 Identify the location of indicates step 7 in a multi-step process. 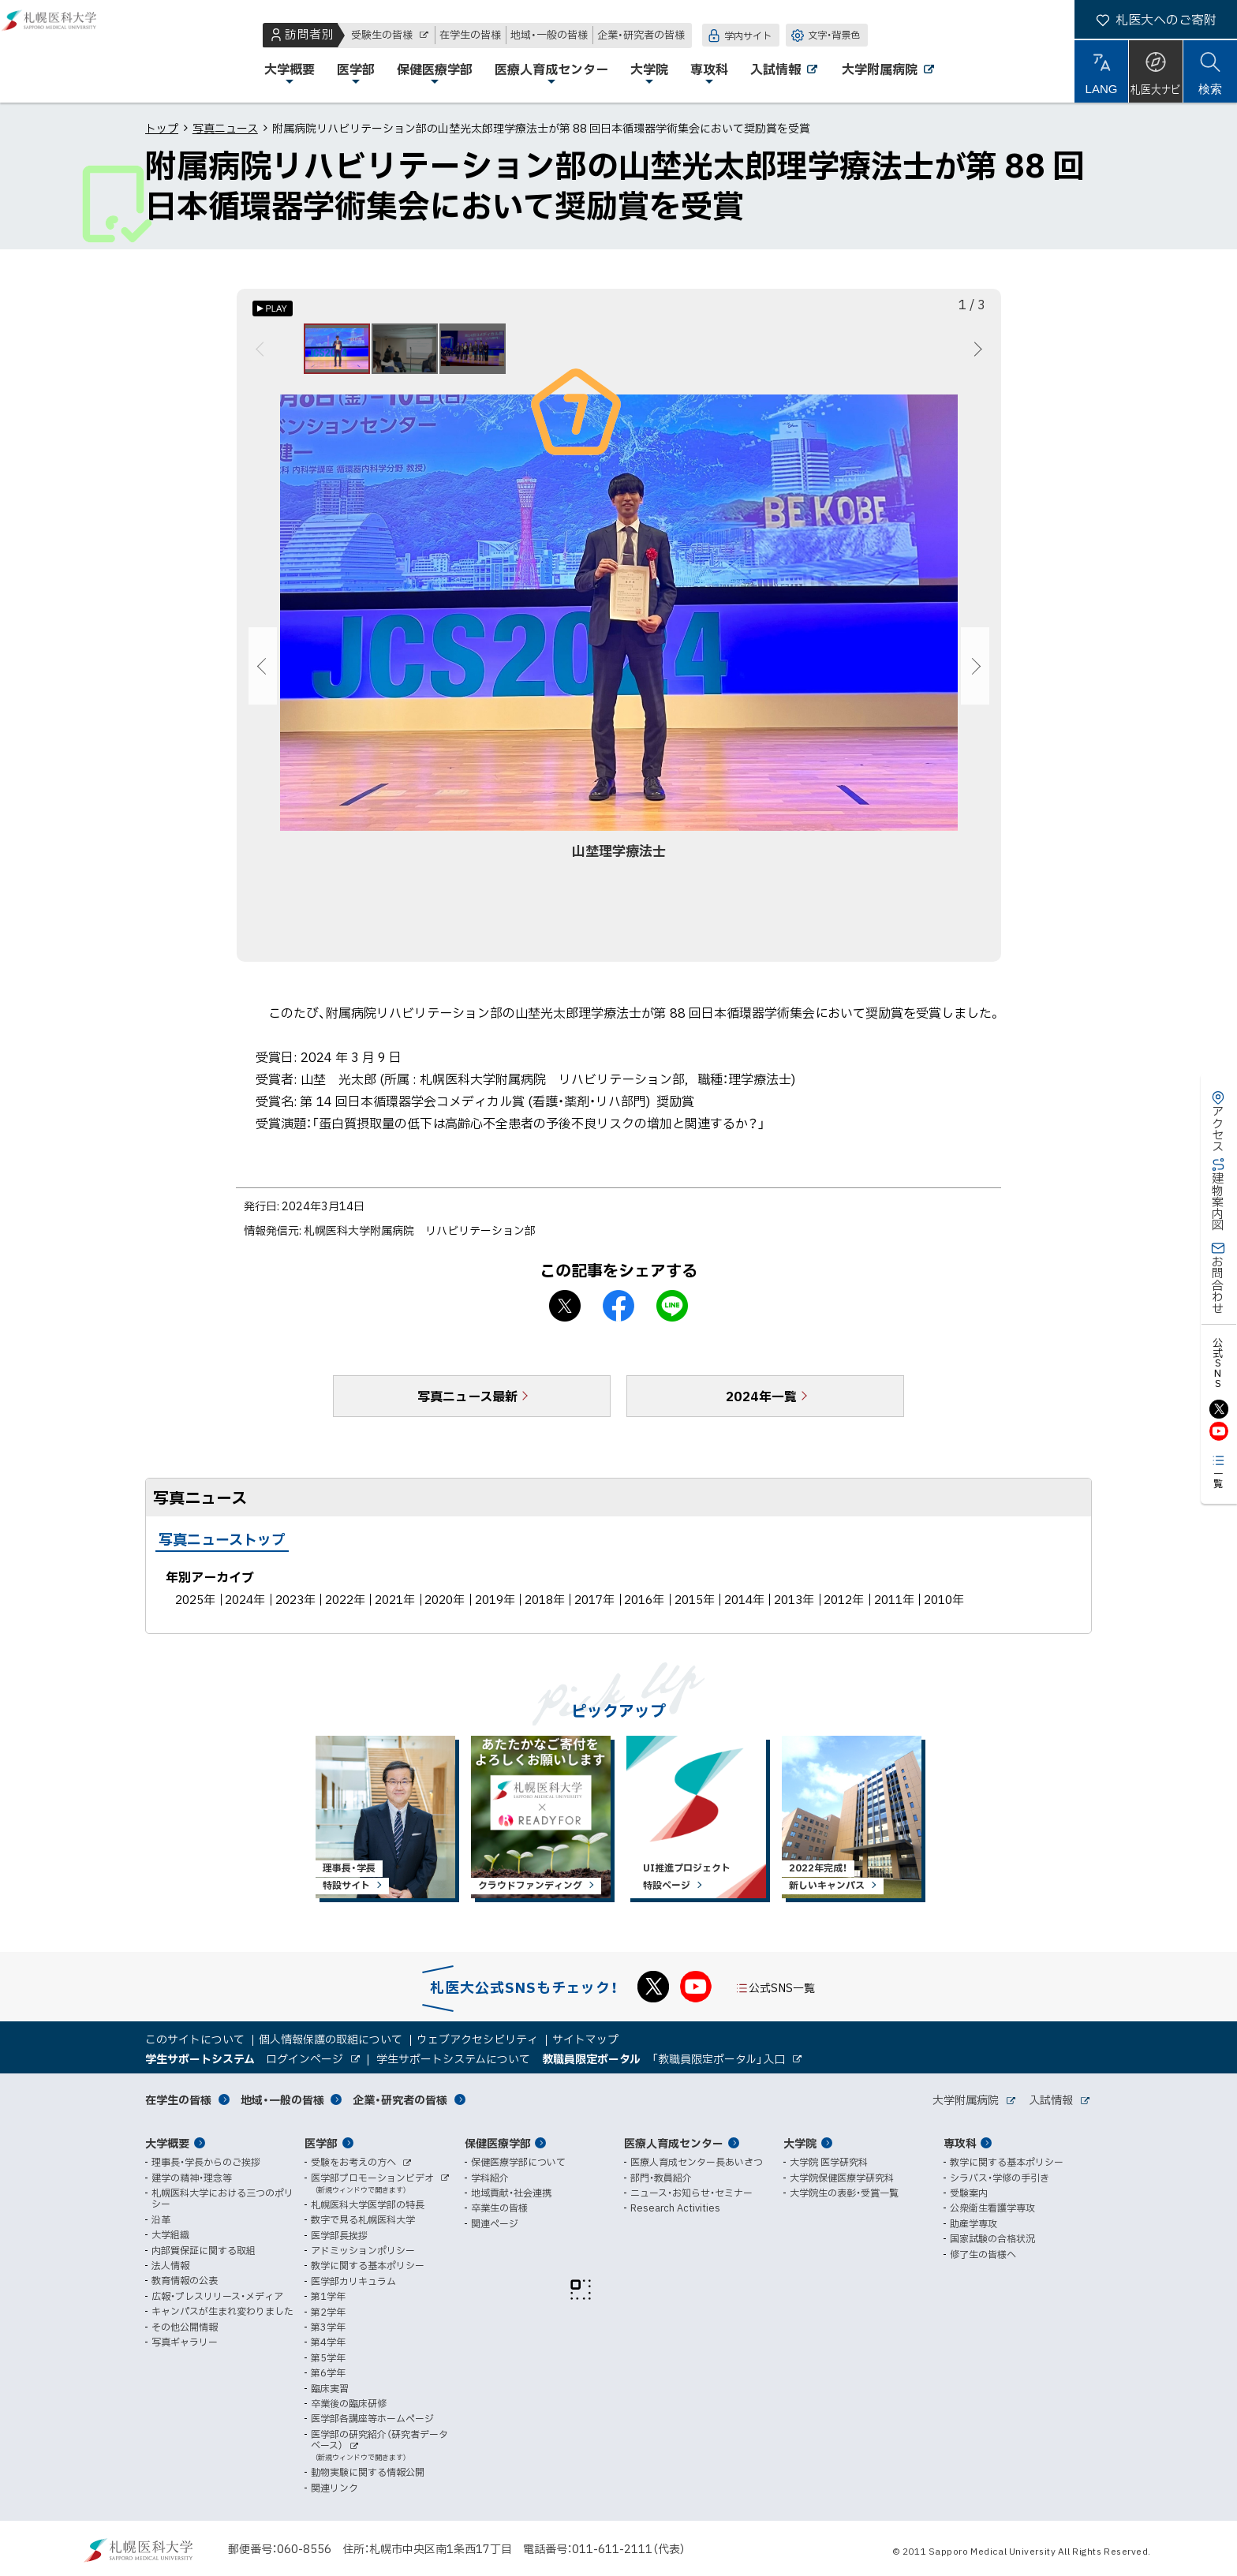
(576, 414).